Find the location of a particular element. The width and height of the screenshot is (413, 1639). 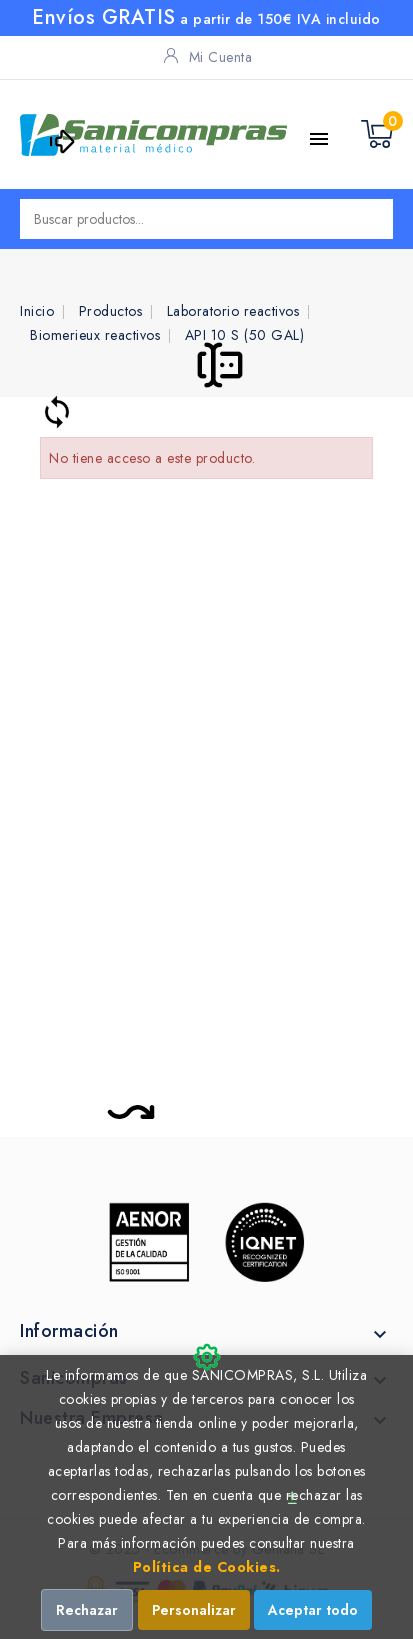

sync data with server or cloud is located at coordinates (57, 412).